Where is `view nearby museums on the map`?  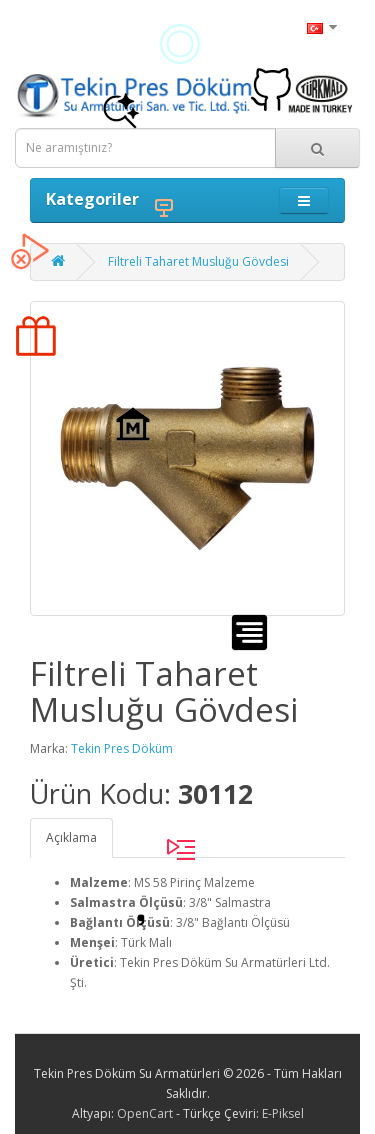 view nearby museums on the map is located at coordinates (133, 424).